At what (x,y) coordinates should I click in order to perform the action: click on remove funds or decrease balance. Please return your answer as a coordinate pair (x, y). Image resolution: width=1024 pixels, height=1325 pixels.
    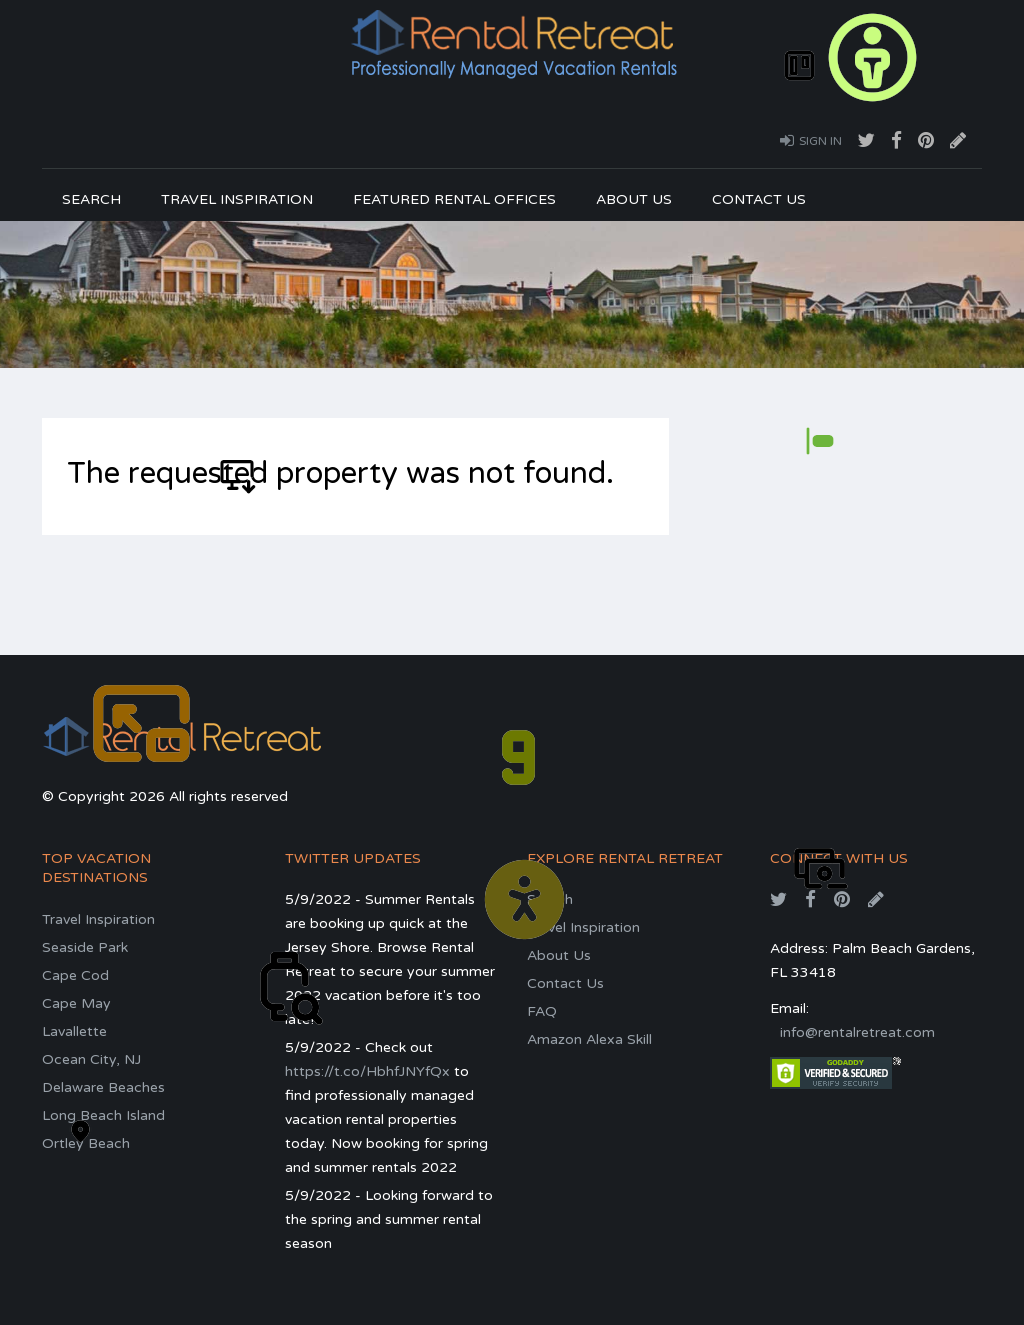
    Looking at the image, I should click on (819, 868).